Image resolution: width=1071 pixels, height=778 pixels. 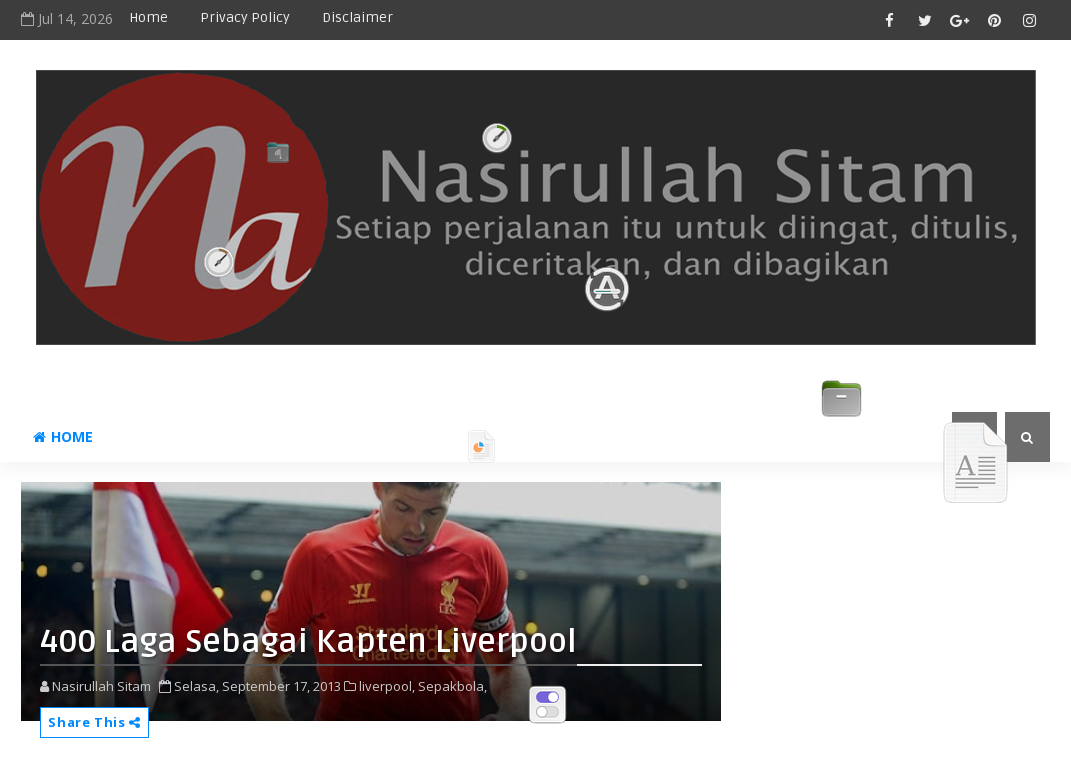 I want to click on open system tweaks or customization settings, so click(x=547, y=704).